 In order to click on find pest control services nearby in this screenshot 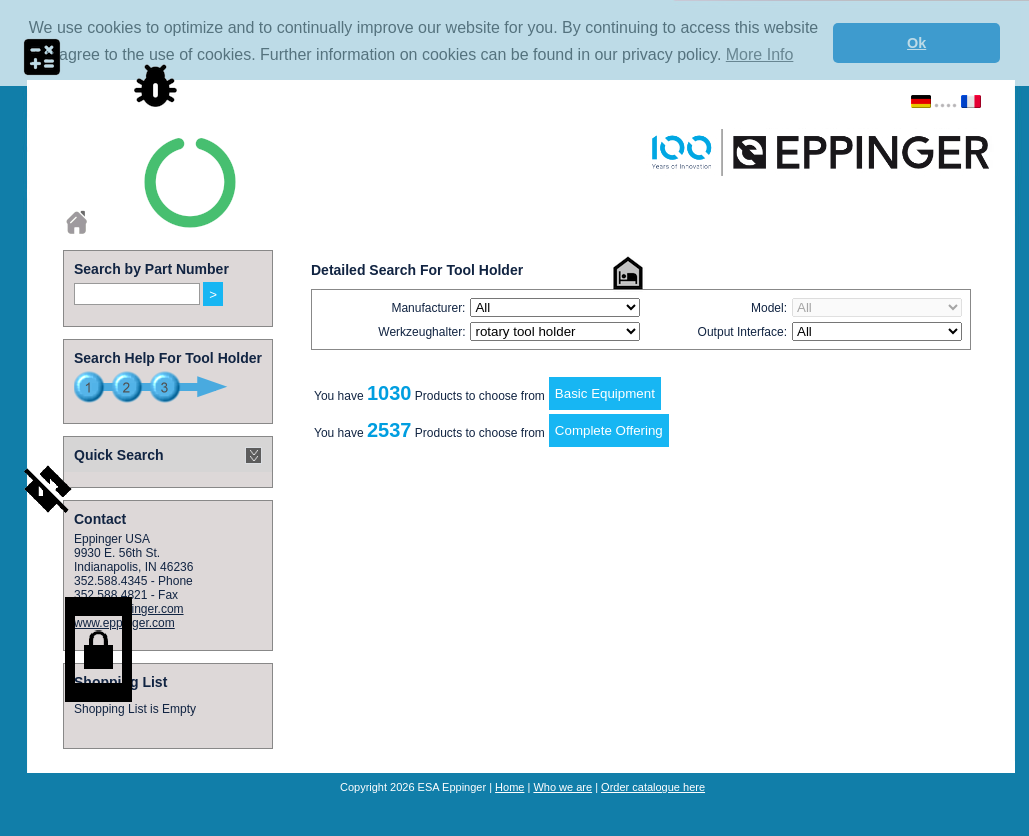, I will do `click(155, 85)`.